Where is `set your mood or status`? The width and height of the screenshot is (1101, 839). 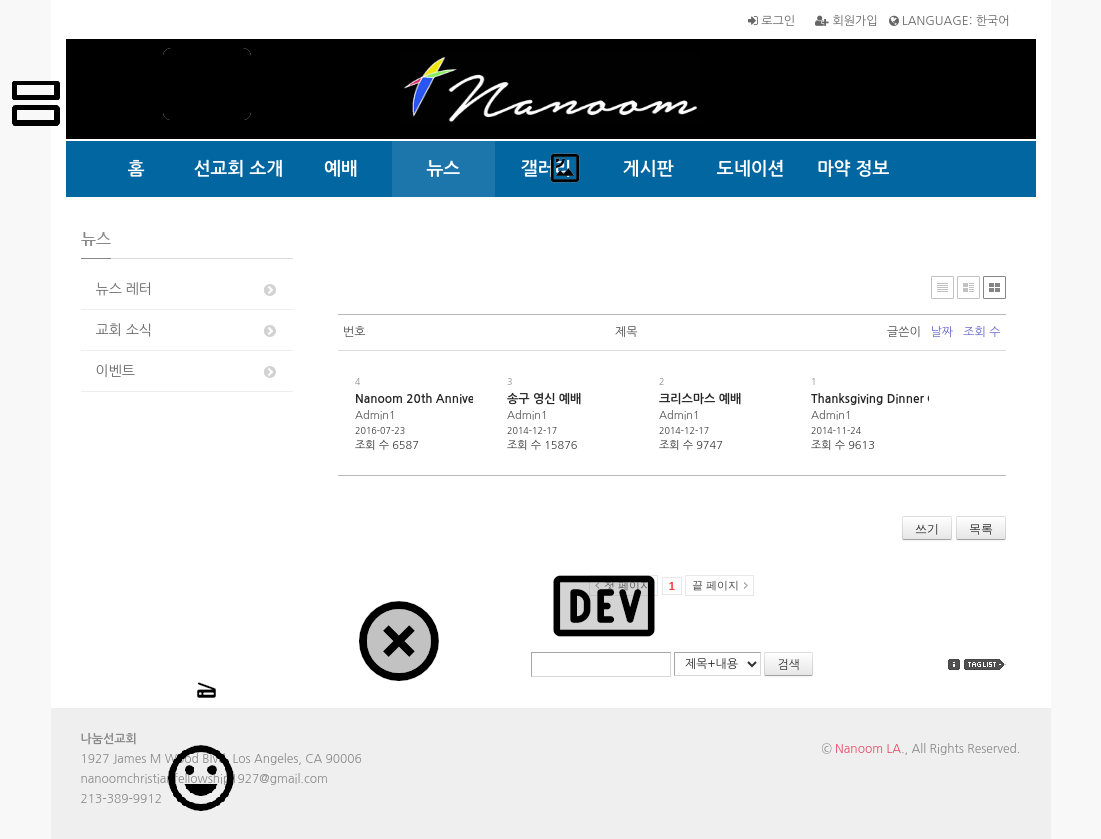 set your mood or status is located at coordinates (201, 778).